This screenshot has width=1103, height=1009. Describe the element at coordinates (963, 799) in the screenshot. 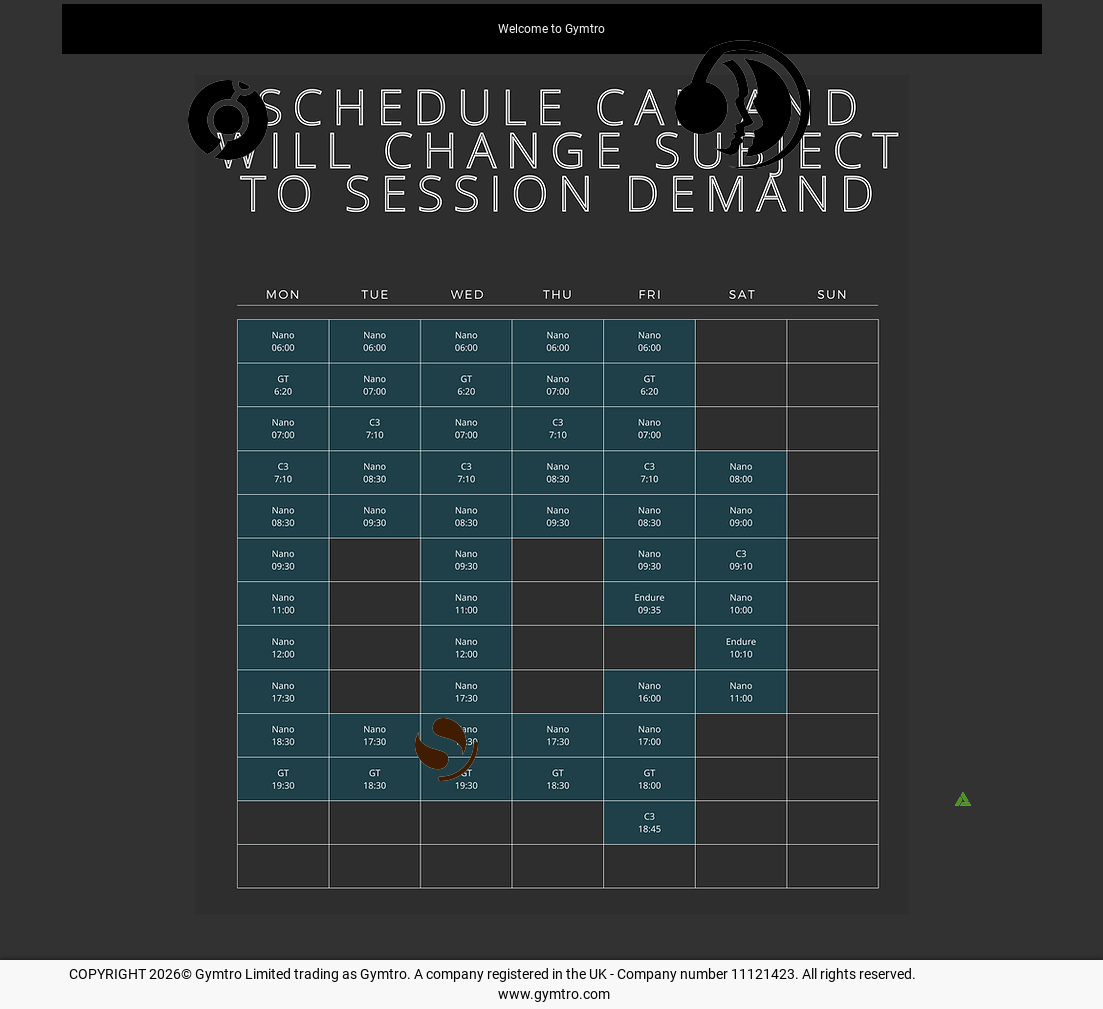

I see `Alchemy blockchain development platform logo` at that location.